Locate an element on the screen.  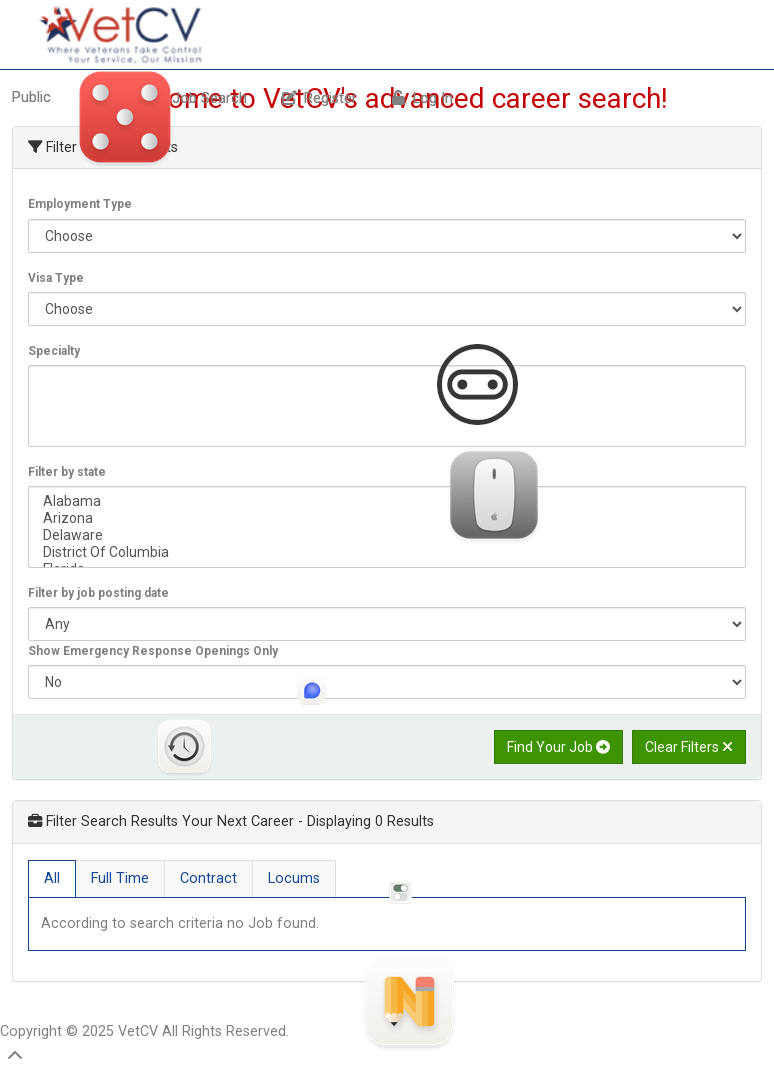
launch the GNOME Robots game is located at coordinates (477, 384).